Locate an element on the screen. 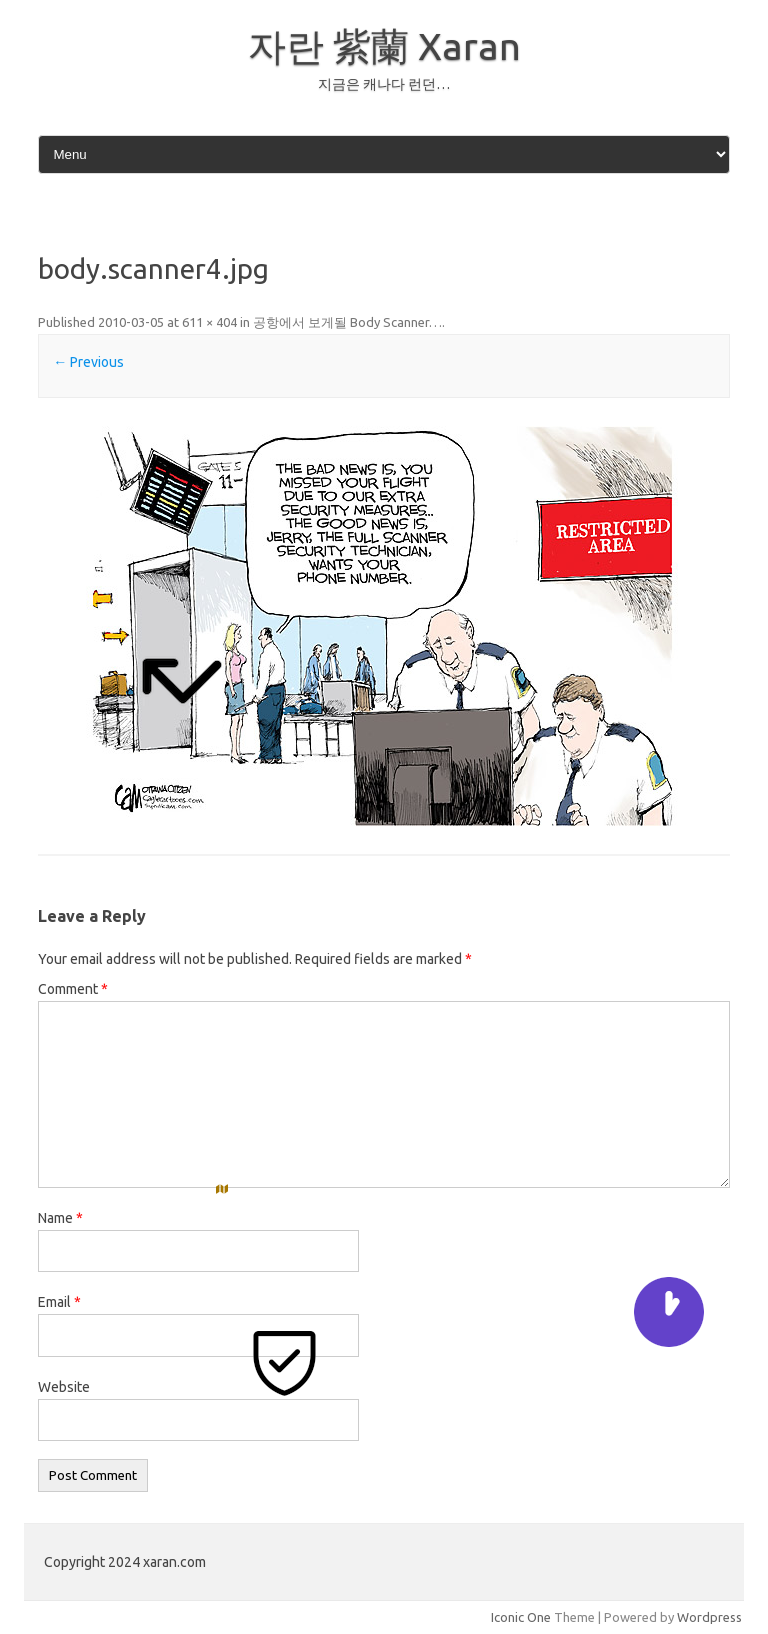 The width and height of the screenshot is (768, 1634). indicates a missed incoming call is located at coordinates (183, 681).